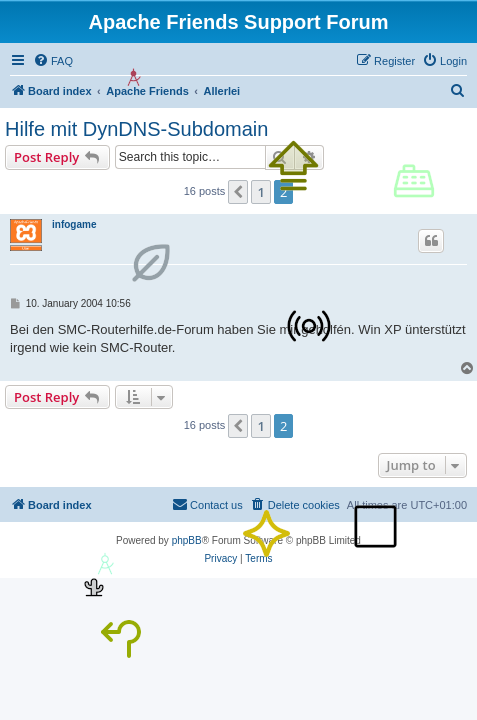 Image resolution: width=477 pixels, height=720 pixels. I want to click on stop media playback, so click(375, 526).